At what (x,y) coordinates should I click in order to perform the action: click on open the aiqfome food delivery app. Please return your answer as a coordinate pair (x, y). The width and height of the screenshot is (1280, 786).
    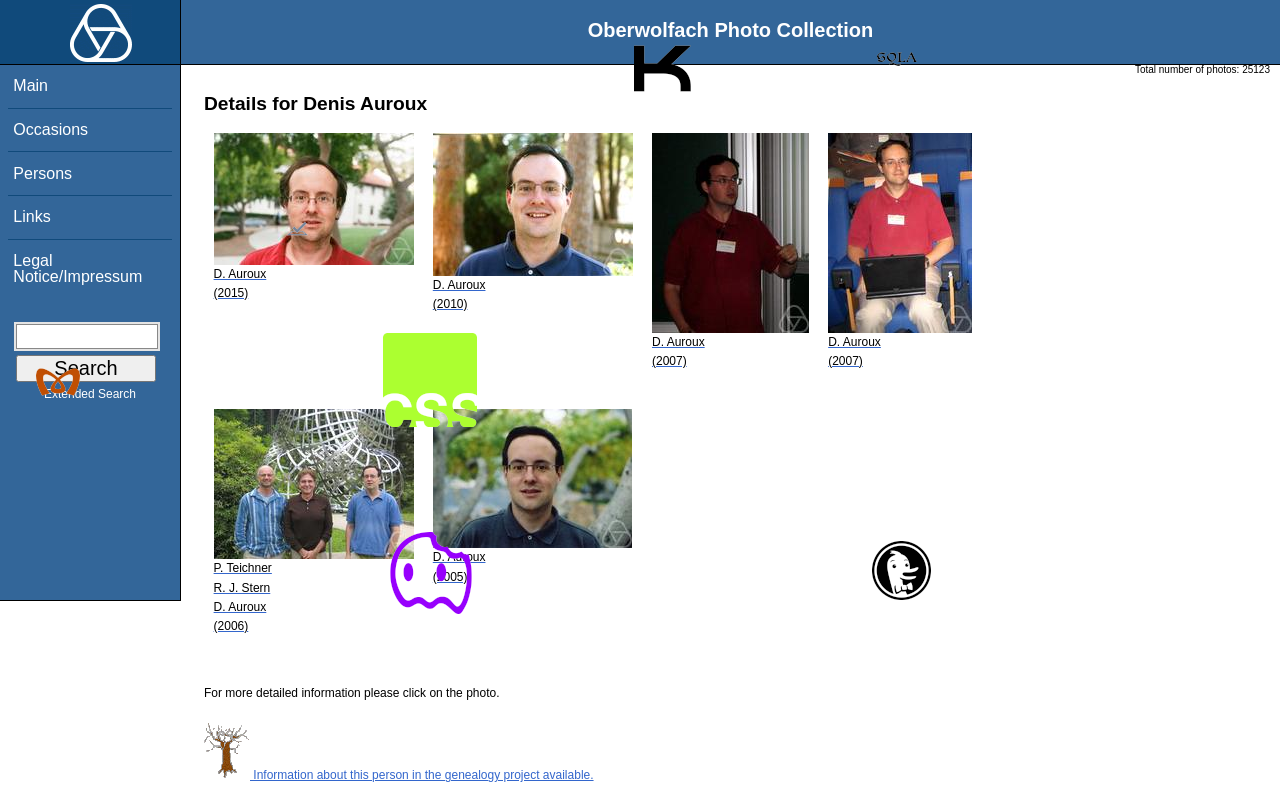
    Looking at the image, I should click on (431, 573).